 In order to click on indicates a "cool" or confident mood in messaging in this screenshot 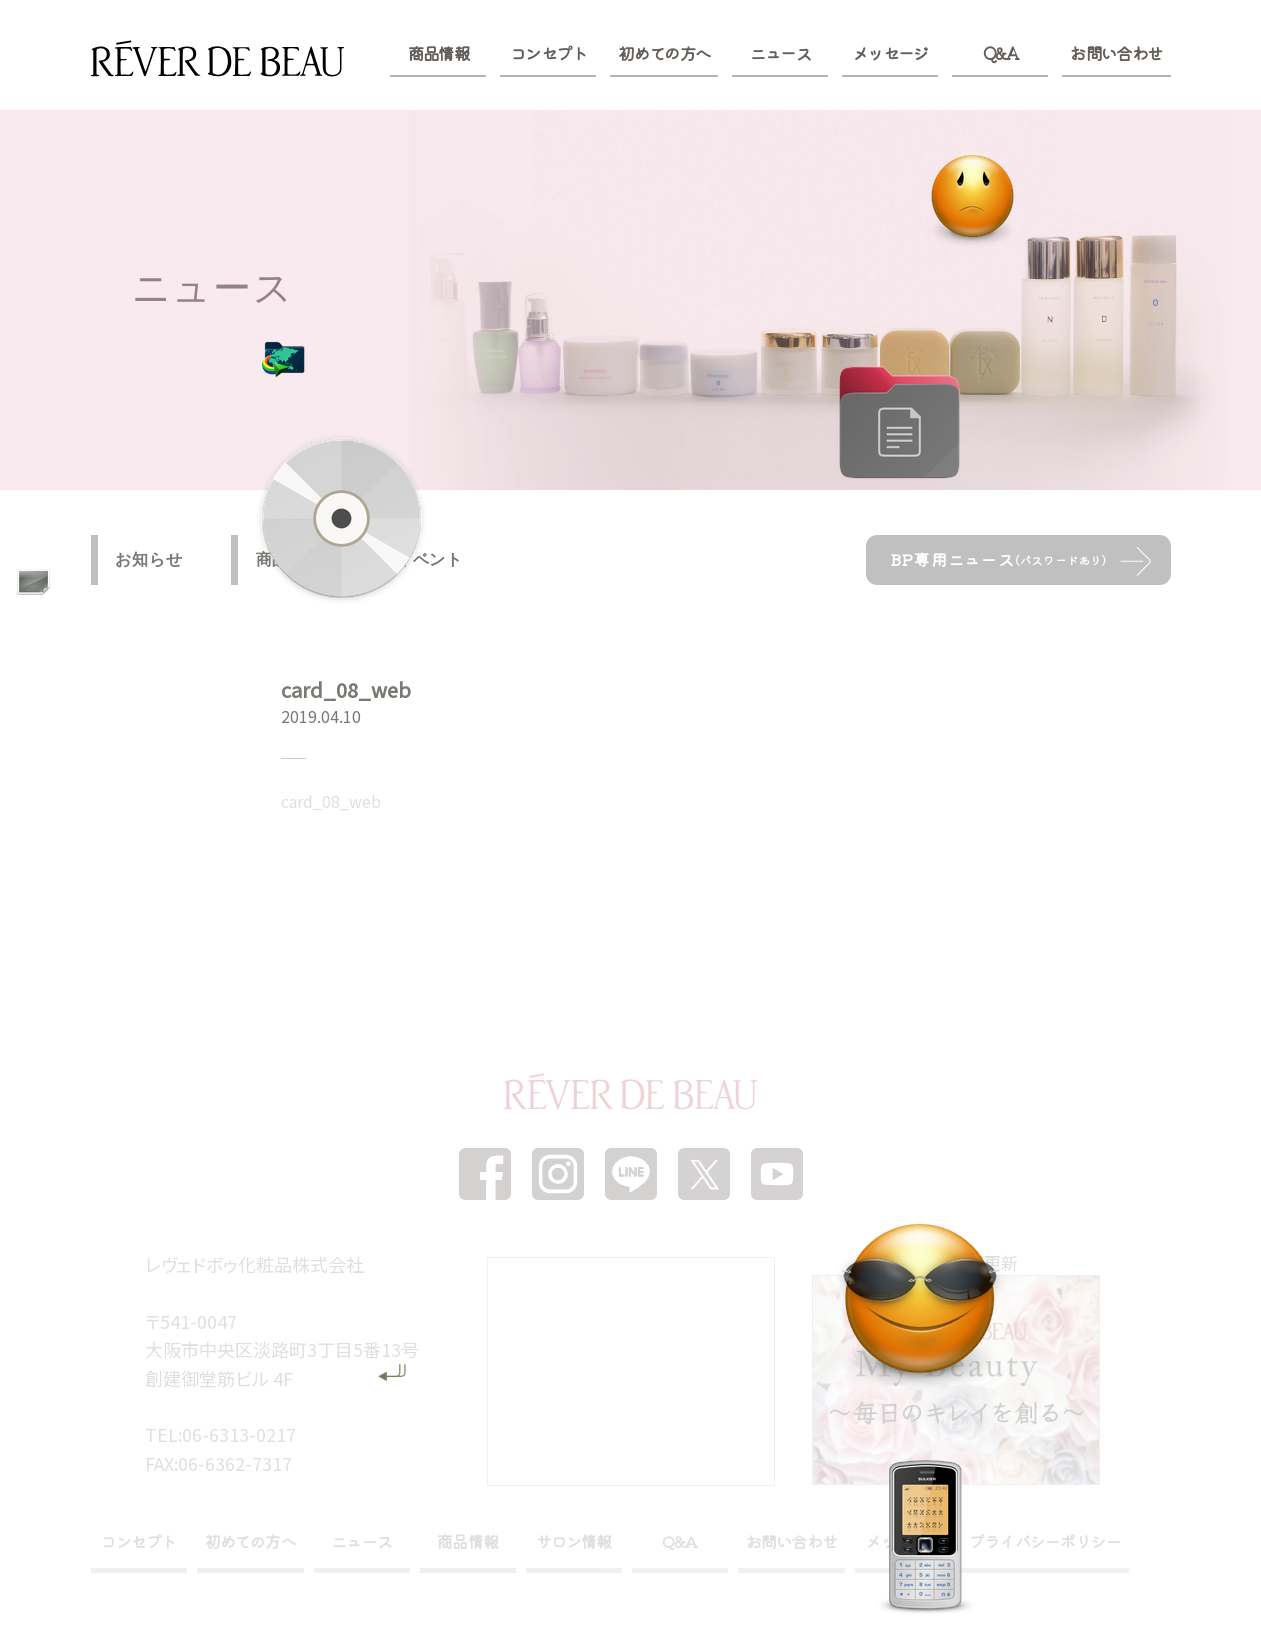, I will do `click(920, 1305)`.